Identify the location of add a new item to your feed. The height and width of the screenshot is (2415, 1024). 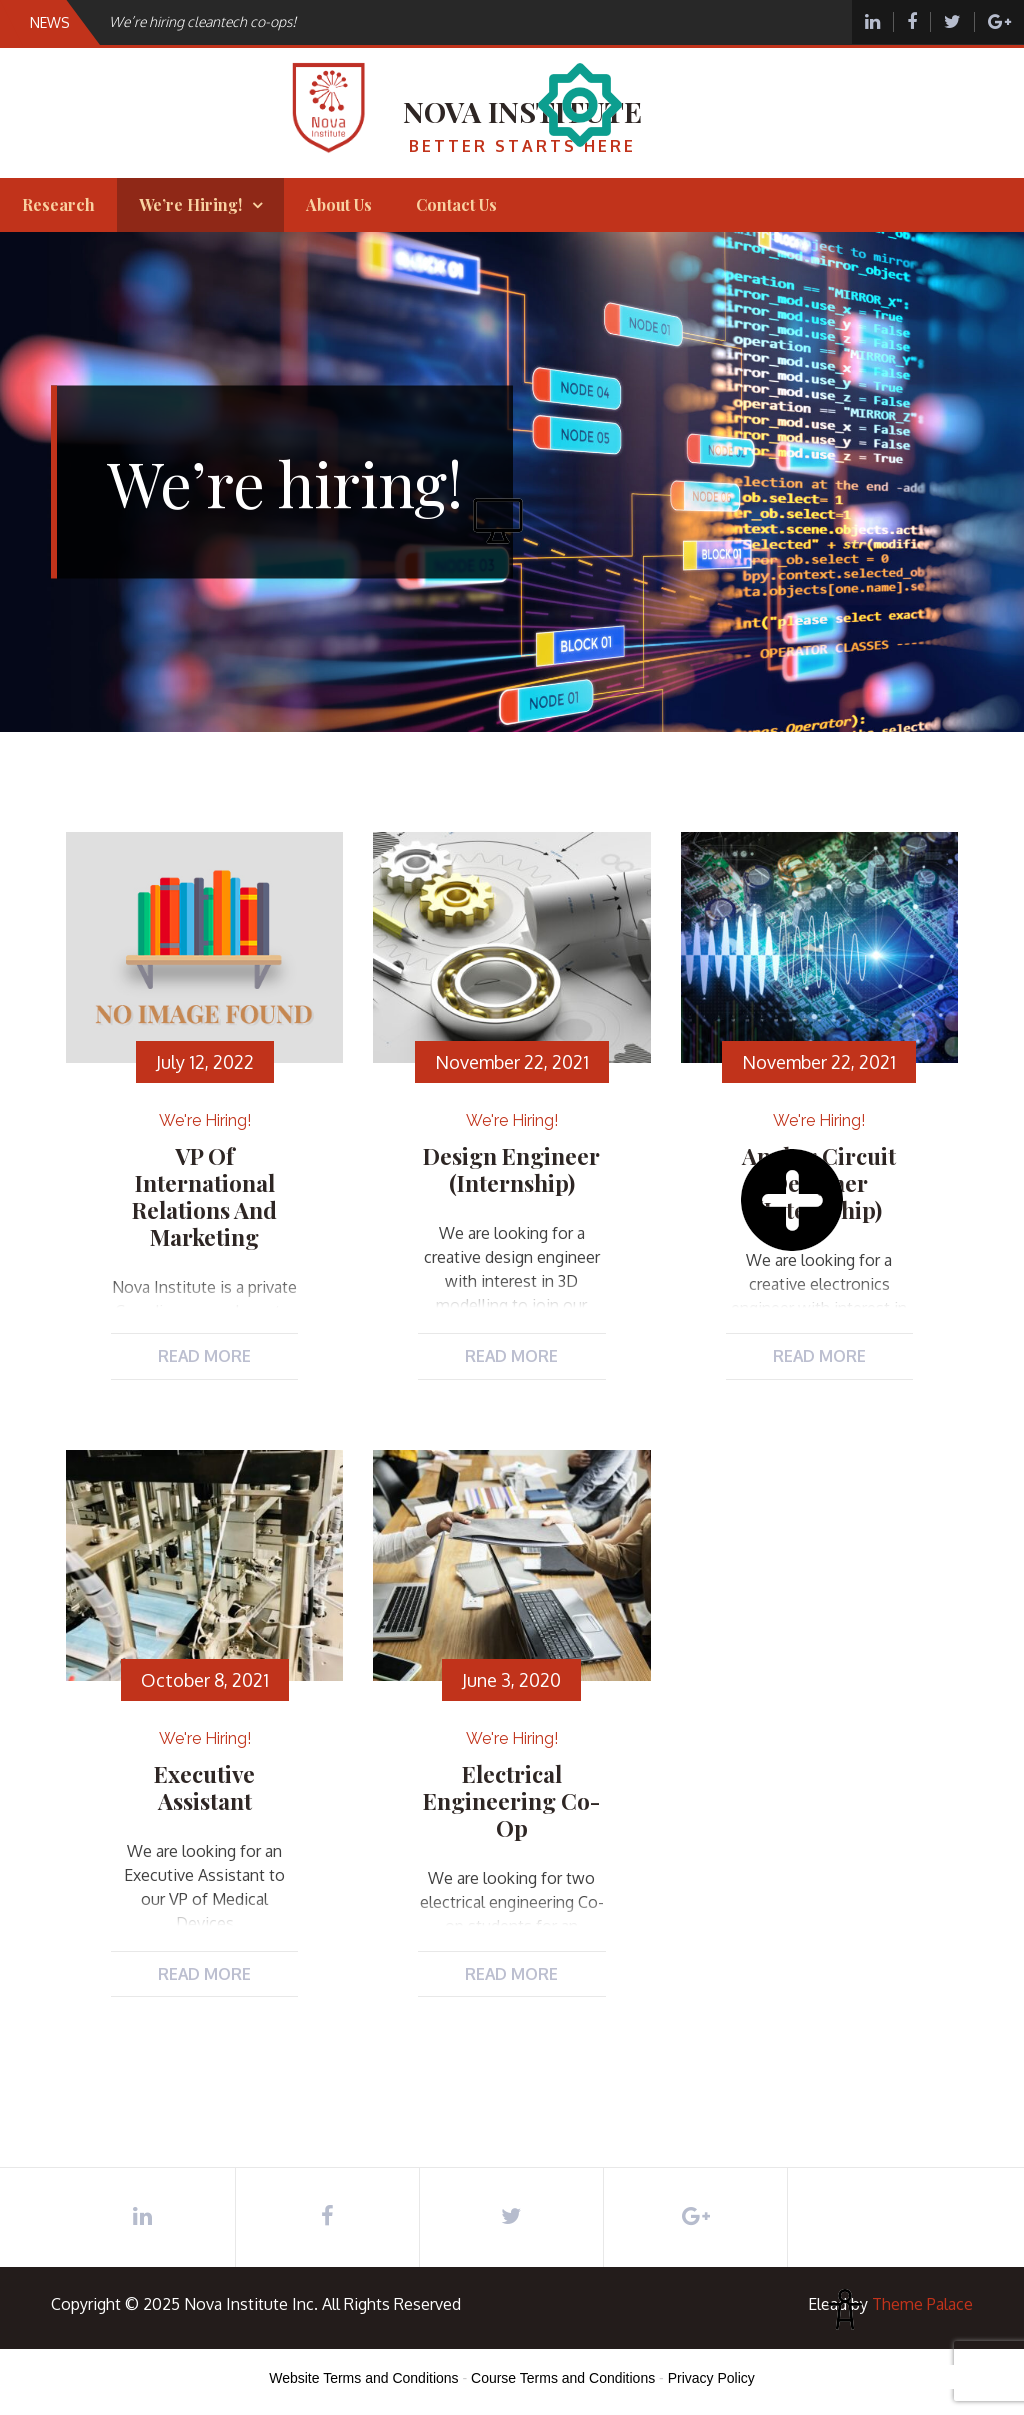
(792, 1200).